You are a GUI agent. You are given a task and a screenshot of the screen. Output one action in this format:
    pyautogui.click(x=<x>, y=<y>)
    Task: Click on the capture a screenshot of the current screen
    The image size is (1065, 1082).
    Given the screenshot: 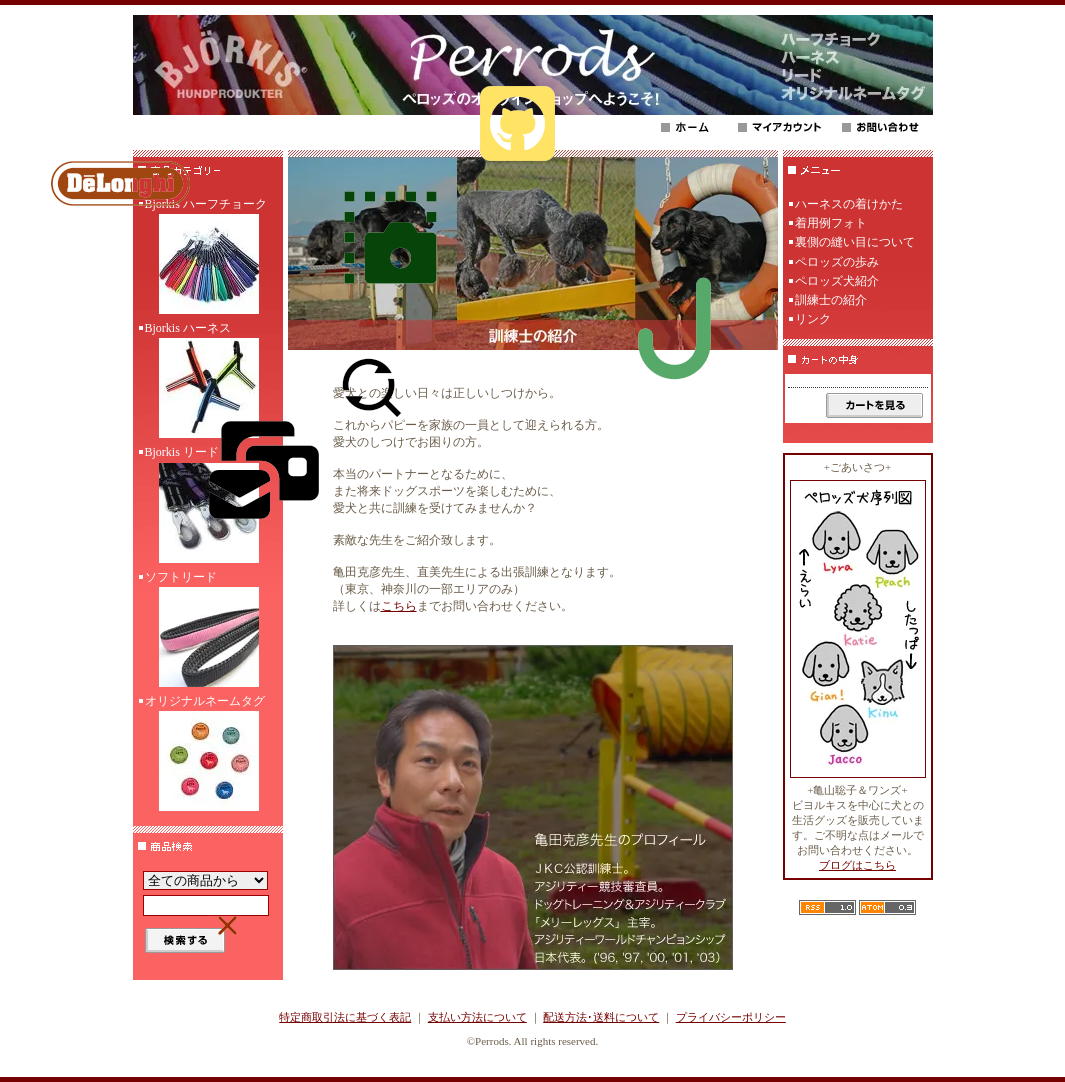 What is the action you would take?
    pyautogui.click(x=390, y=237)
    